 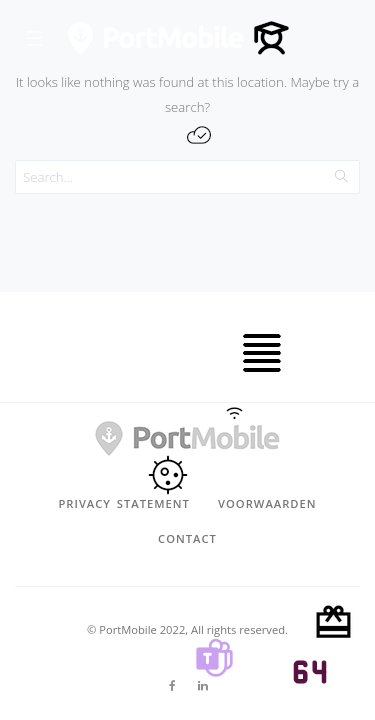 What do you see at coordinates (199, 135) in the screenshot?
I see `file successfully uploaded to cloud storage` at bounding box center [199, 135].